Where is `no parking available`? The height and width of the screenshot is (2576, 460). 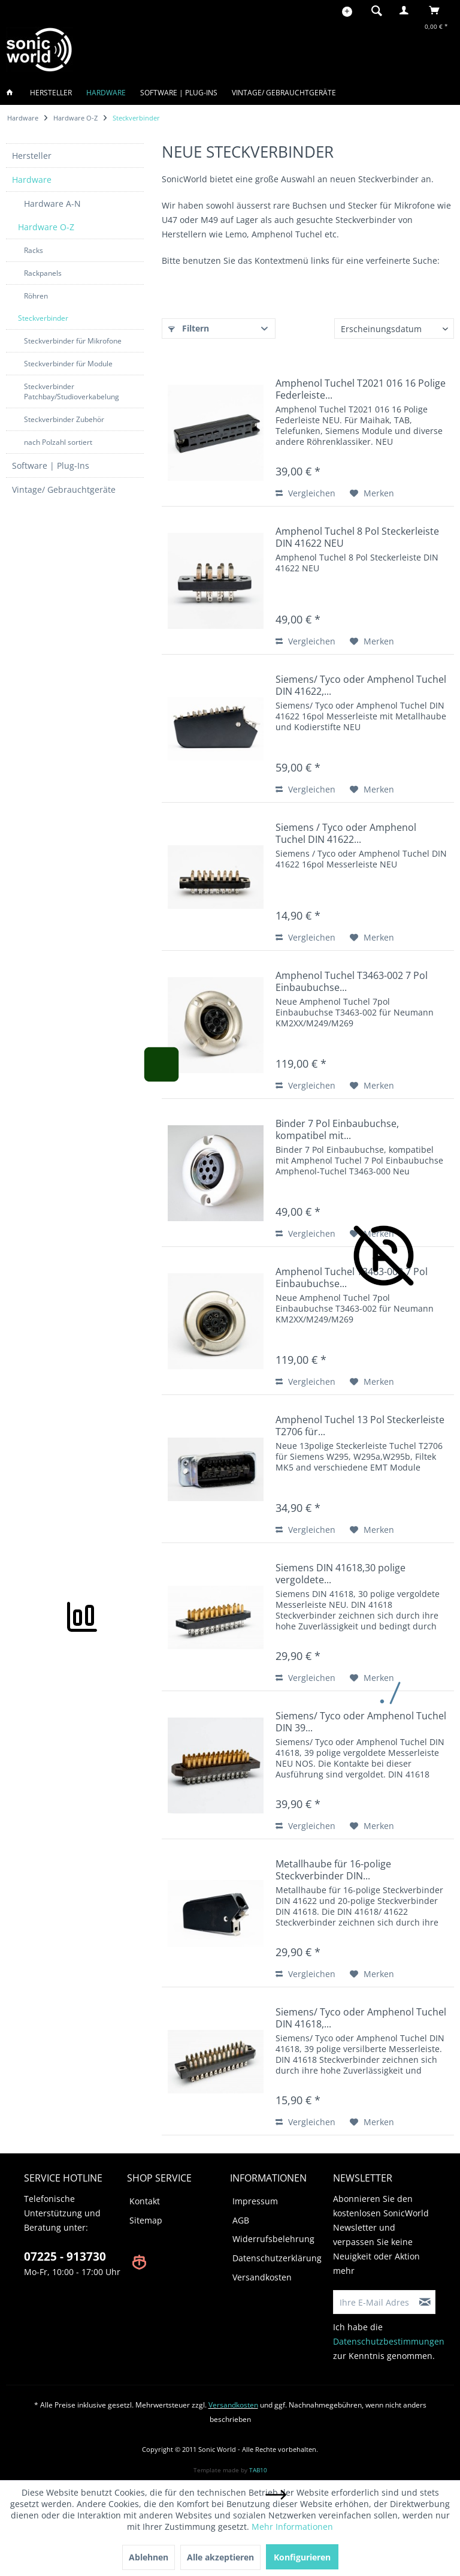 no parking available is located at coordinates (383, 1255).